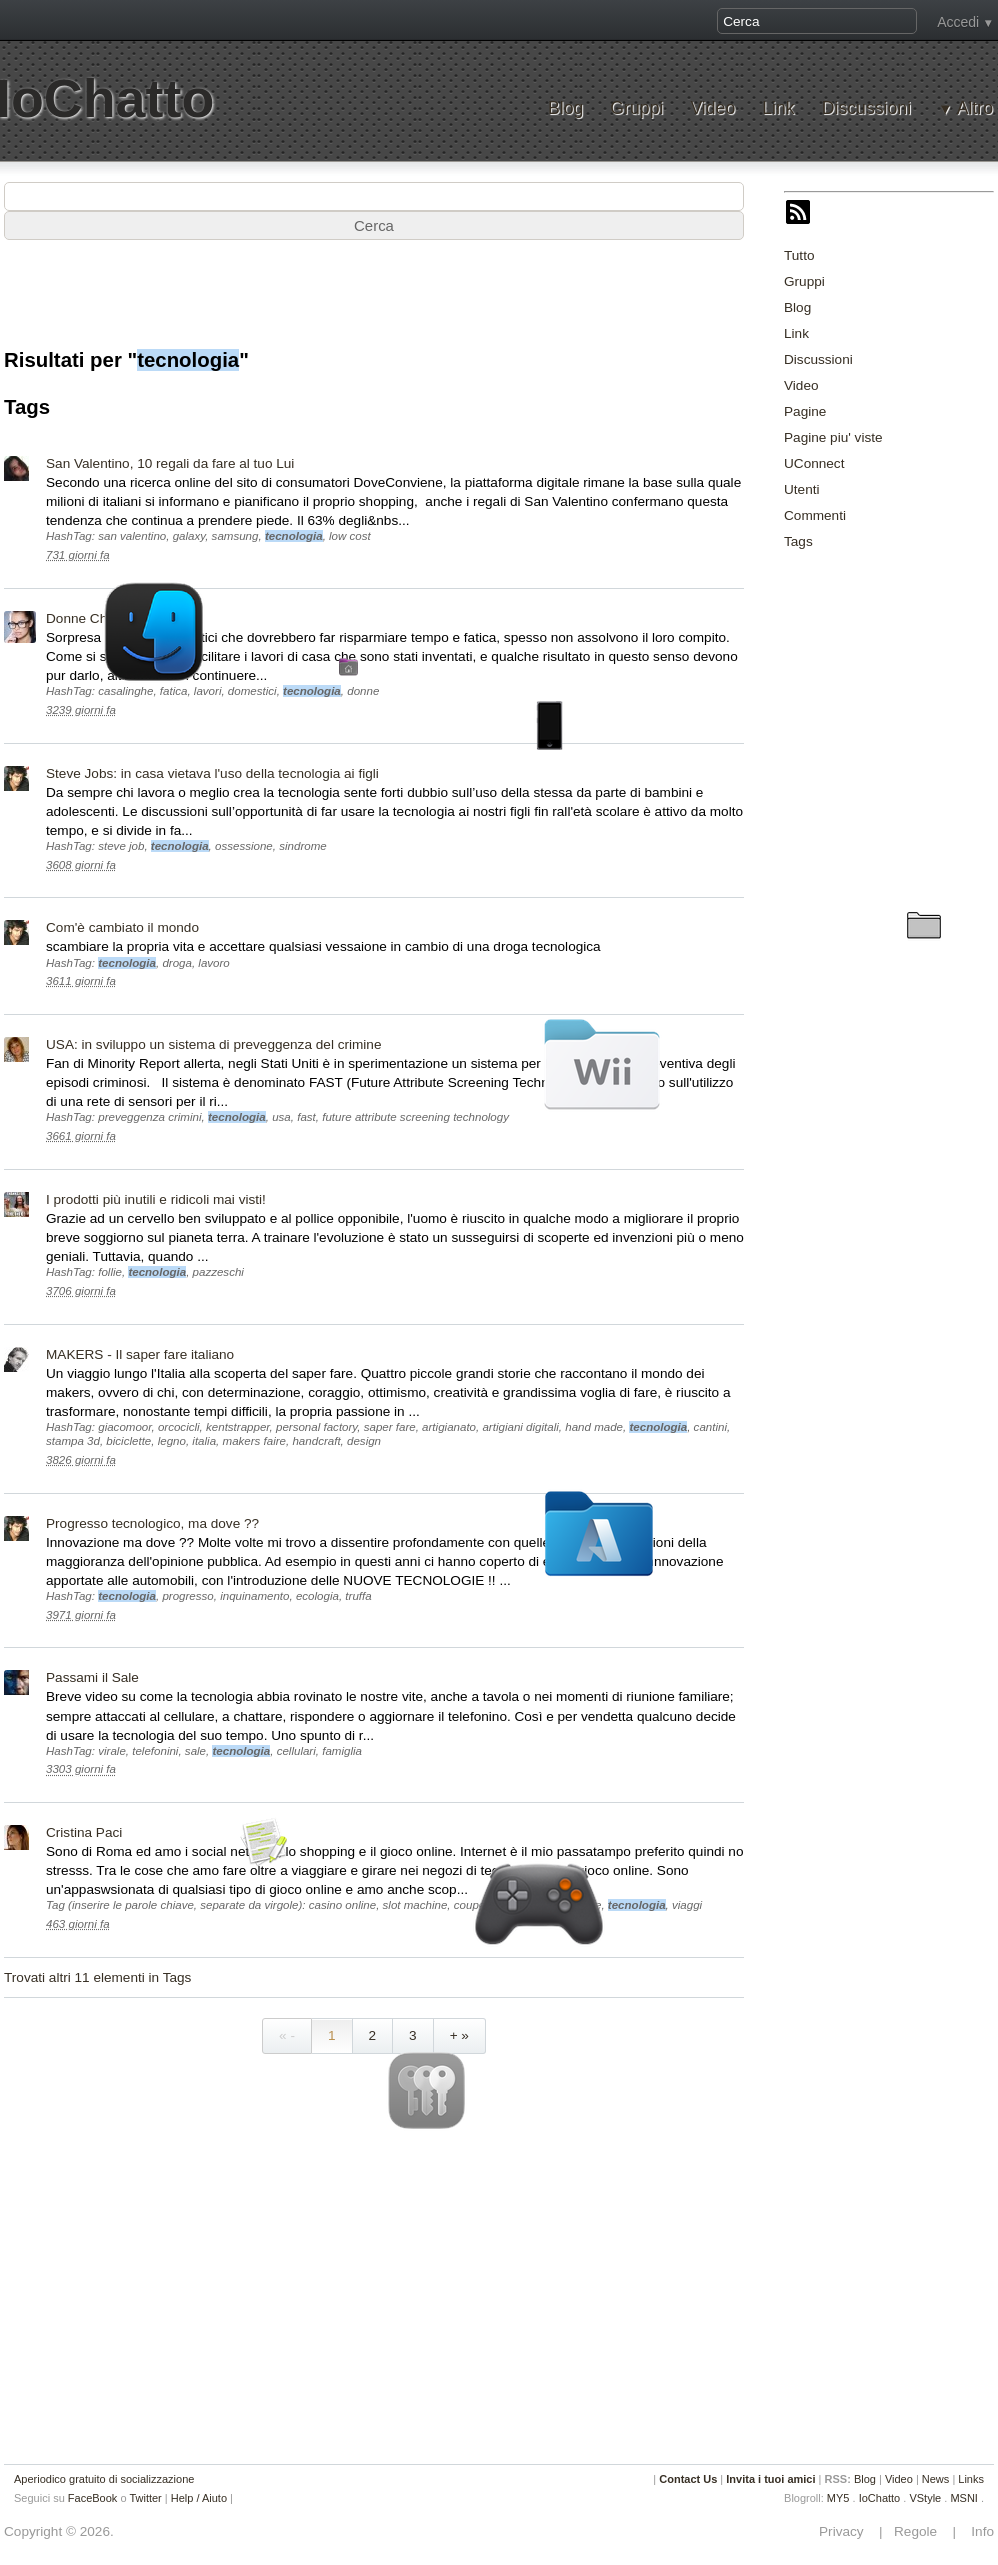 The image size is (998, 2565). Describe the element at coordinates (924, 925) in the screenshot. I see `access a mail folder in the sidebar` at that location.